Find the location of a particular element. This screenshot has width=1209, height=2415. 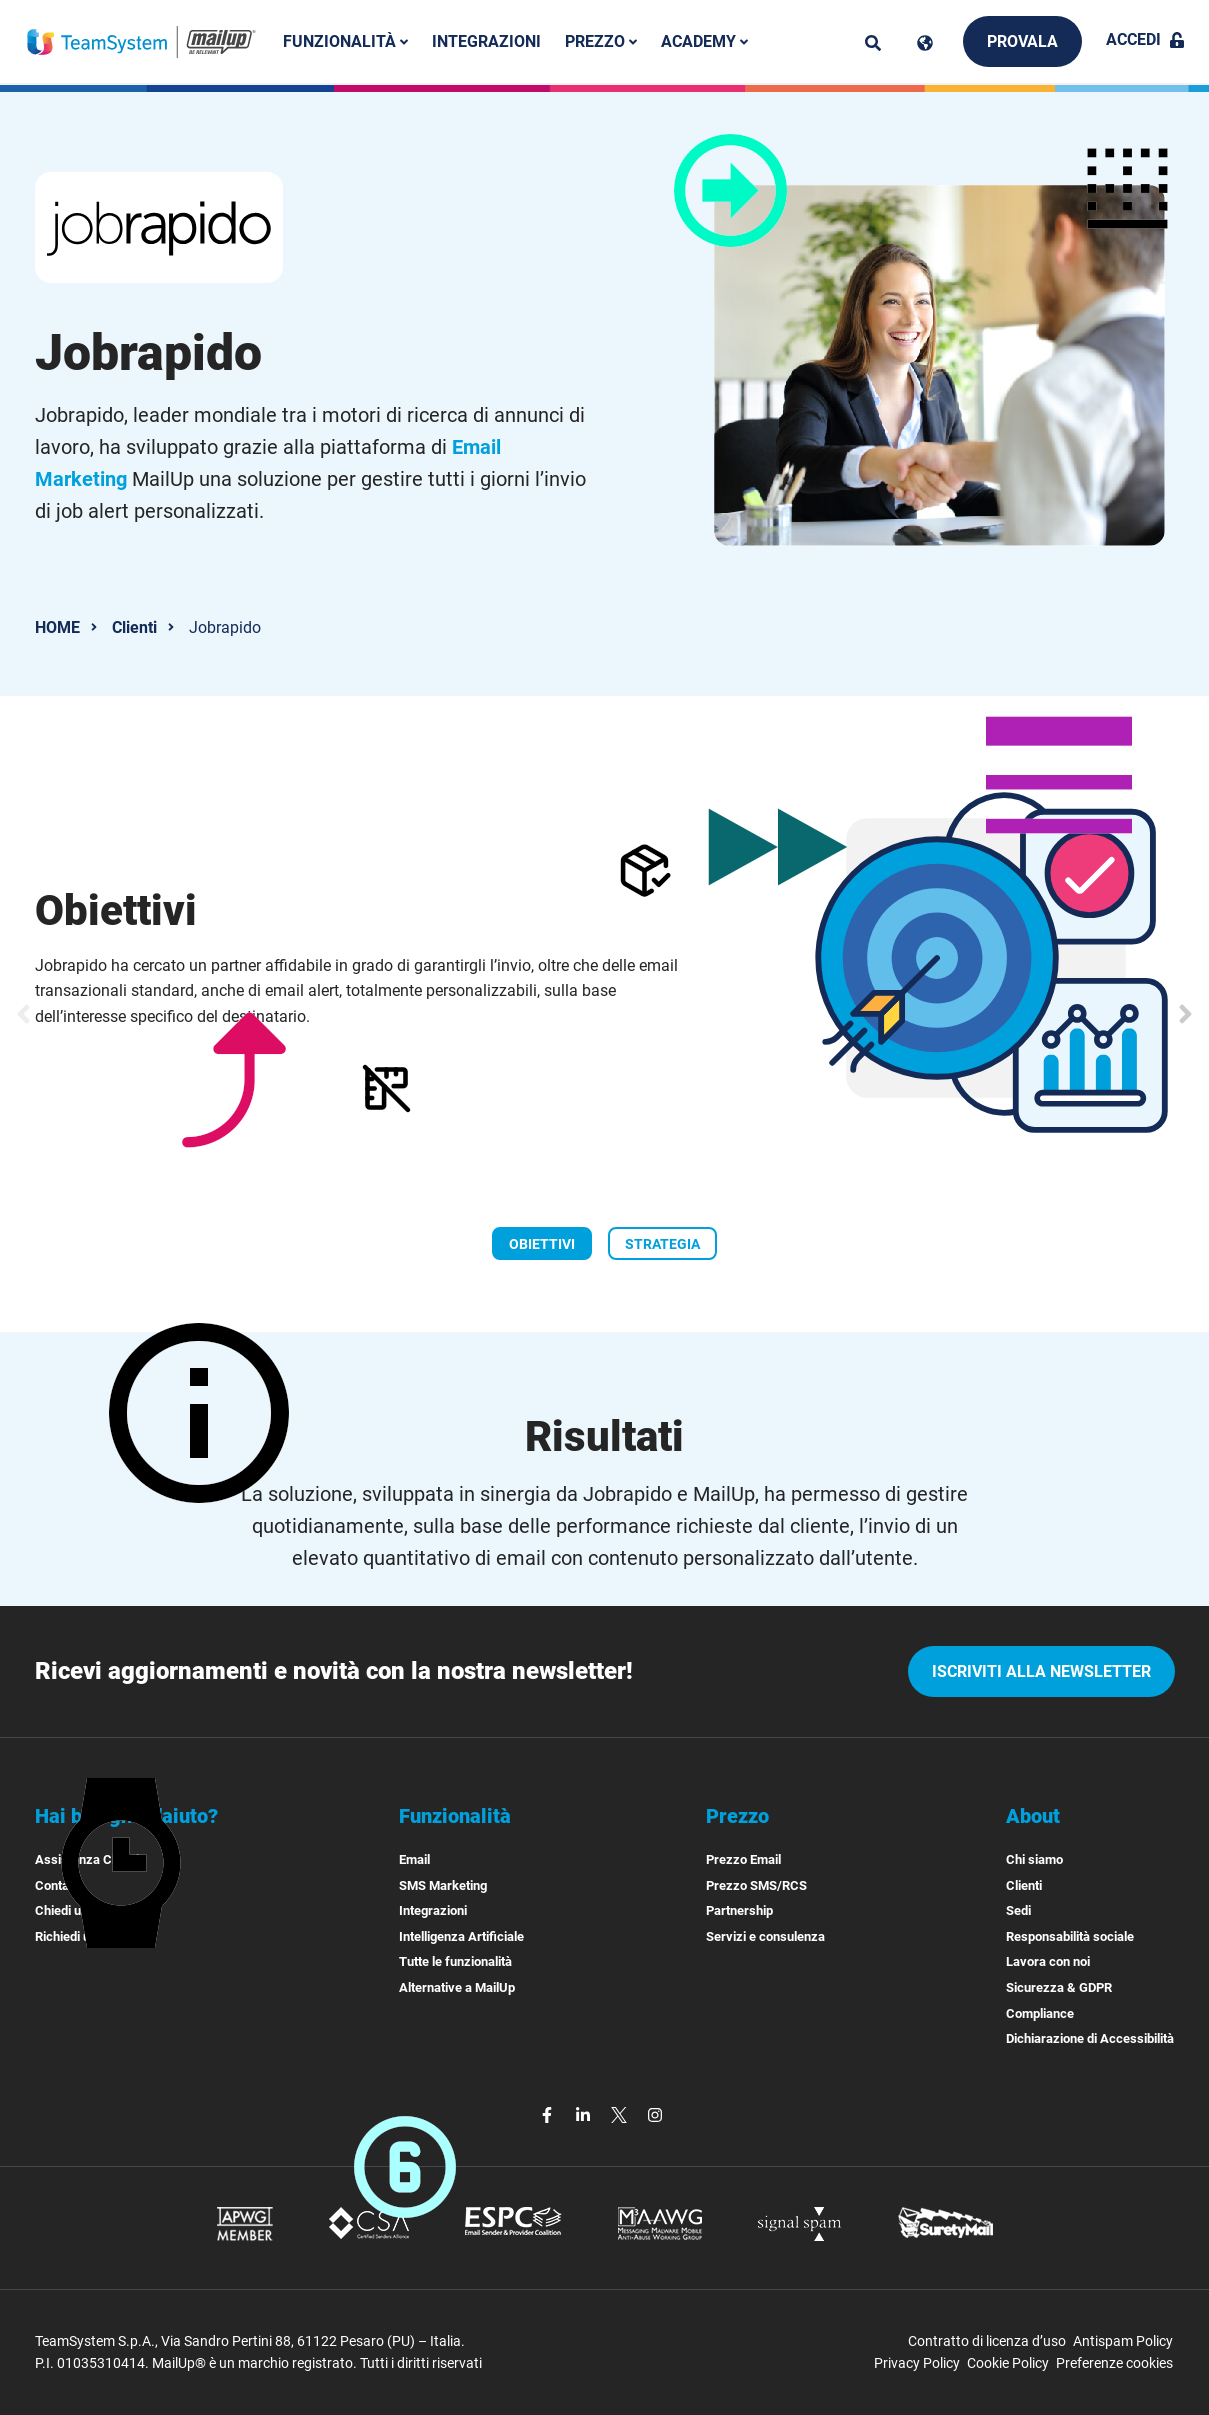

skip to next track or media is located at coordinates (778, 847).